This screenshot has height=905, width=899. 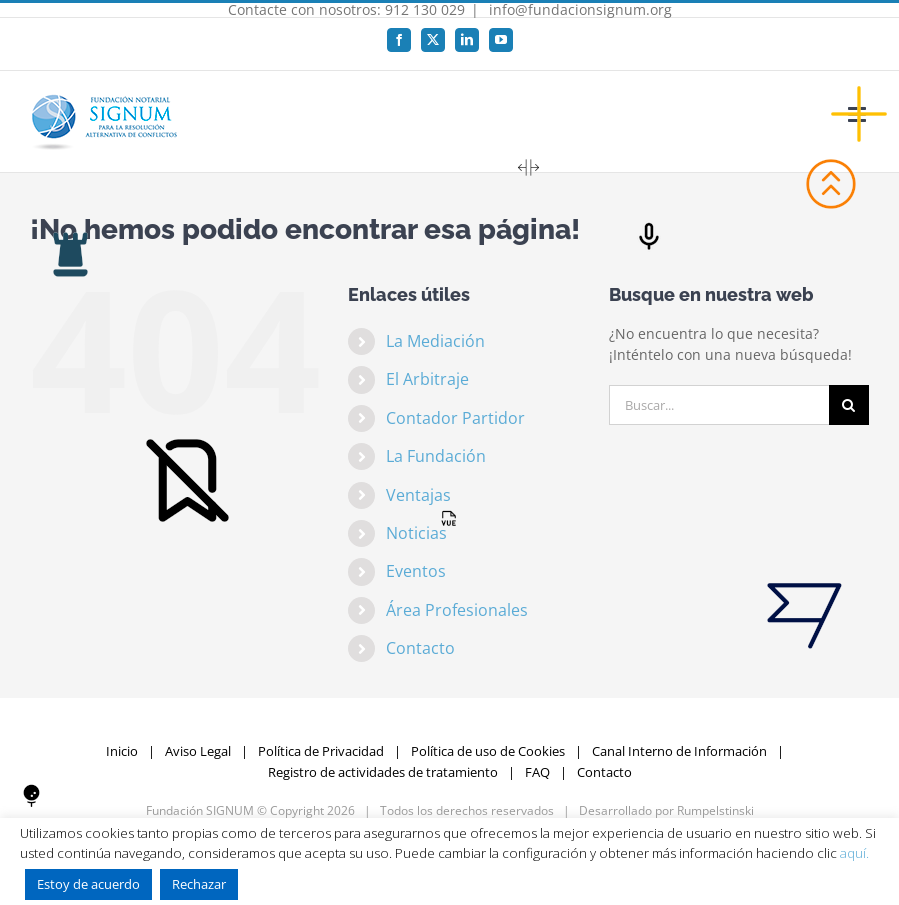 What do you see at coordinates (70, 254) in the screenshot?
I see `play chess or access board games` at bounding box center [70, 254].